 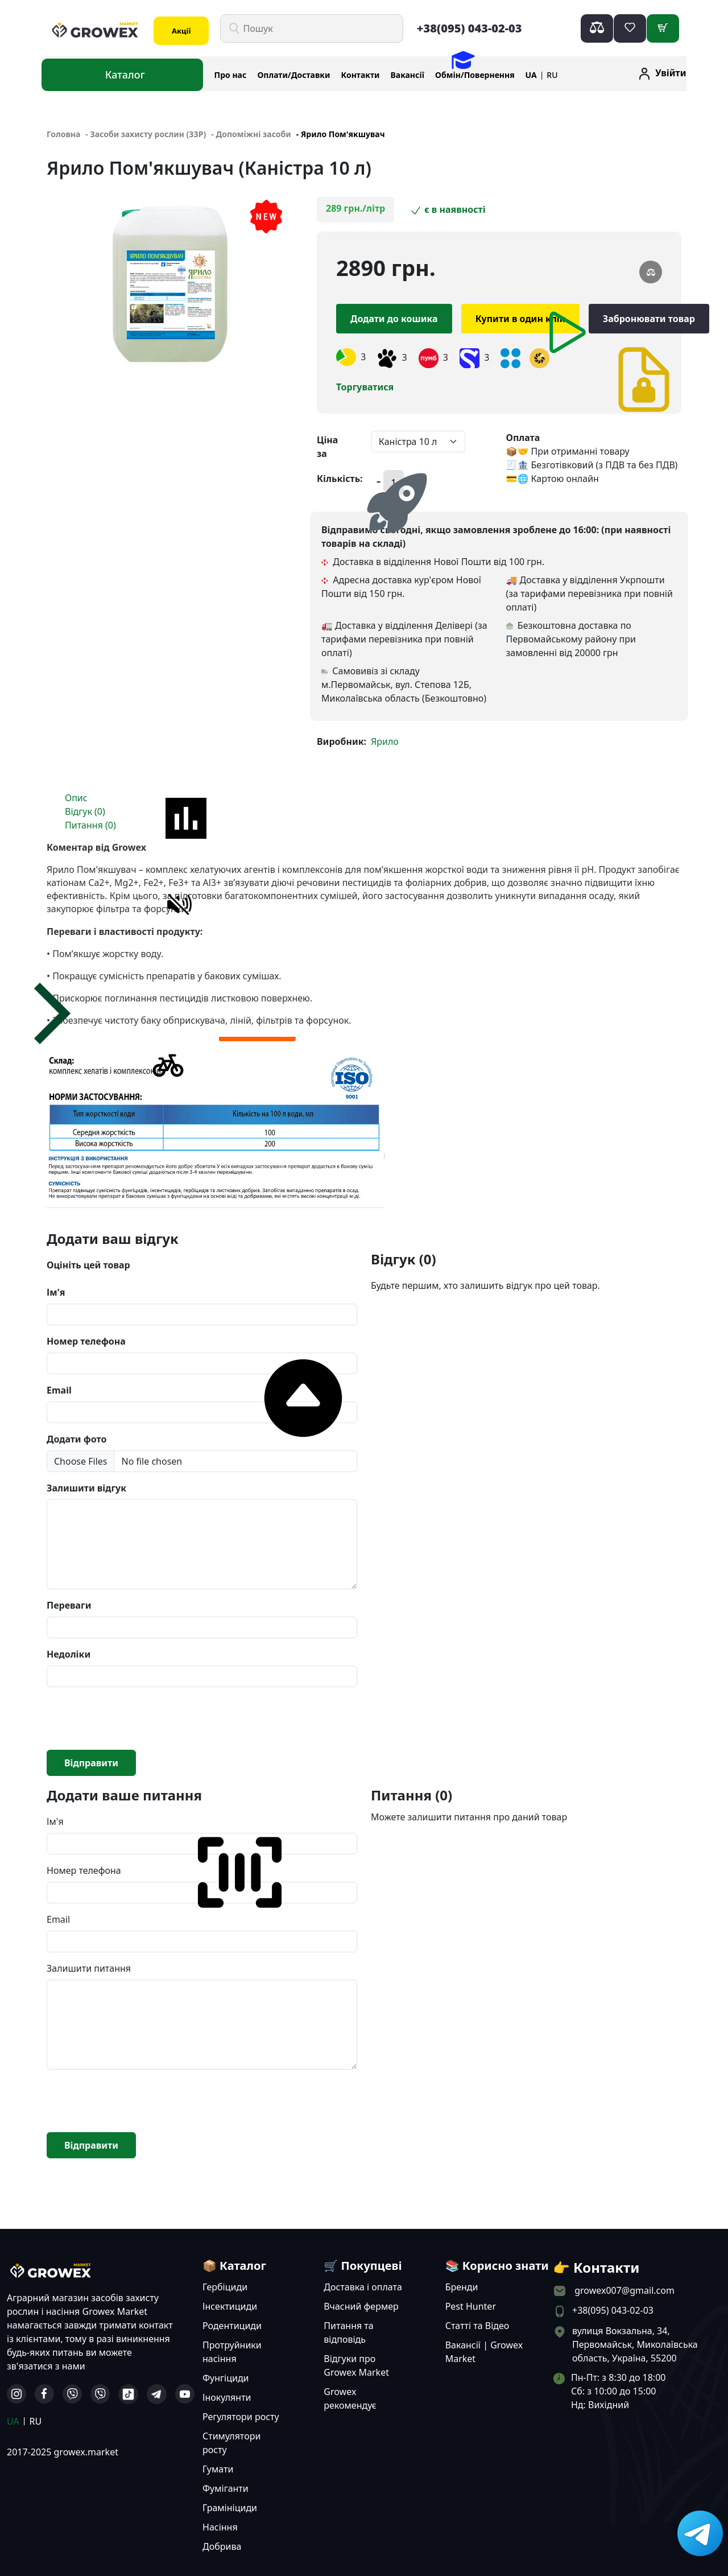 I want to click on expand or collapse a section upward, so click(x=303, y=1398).